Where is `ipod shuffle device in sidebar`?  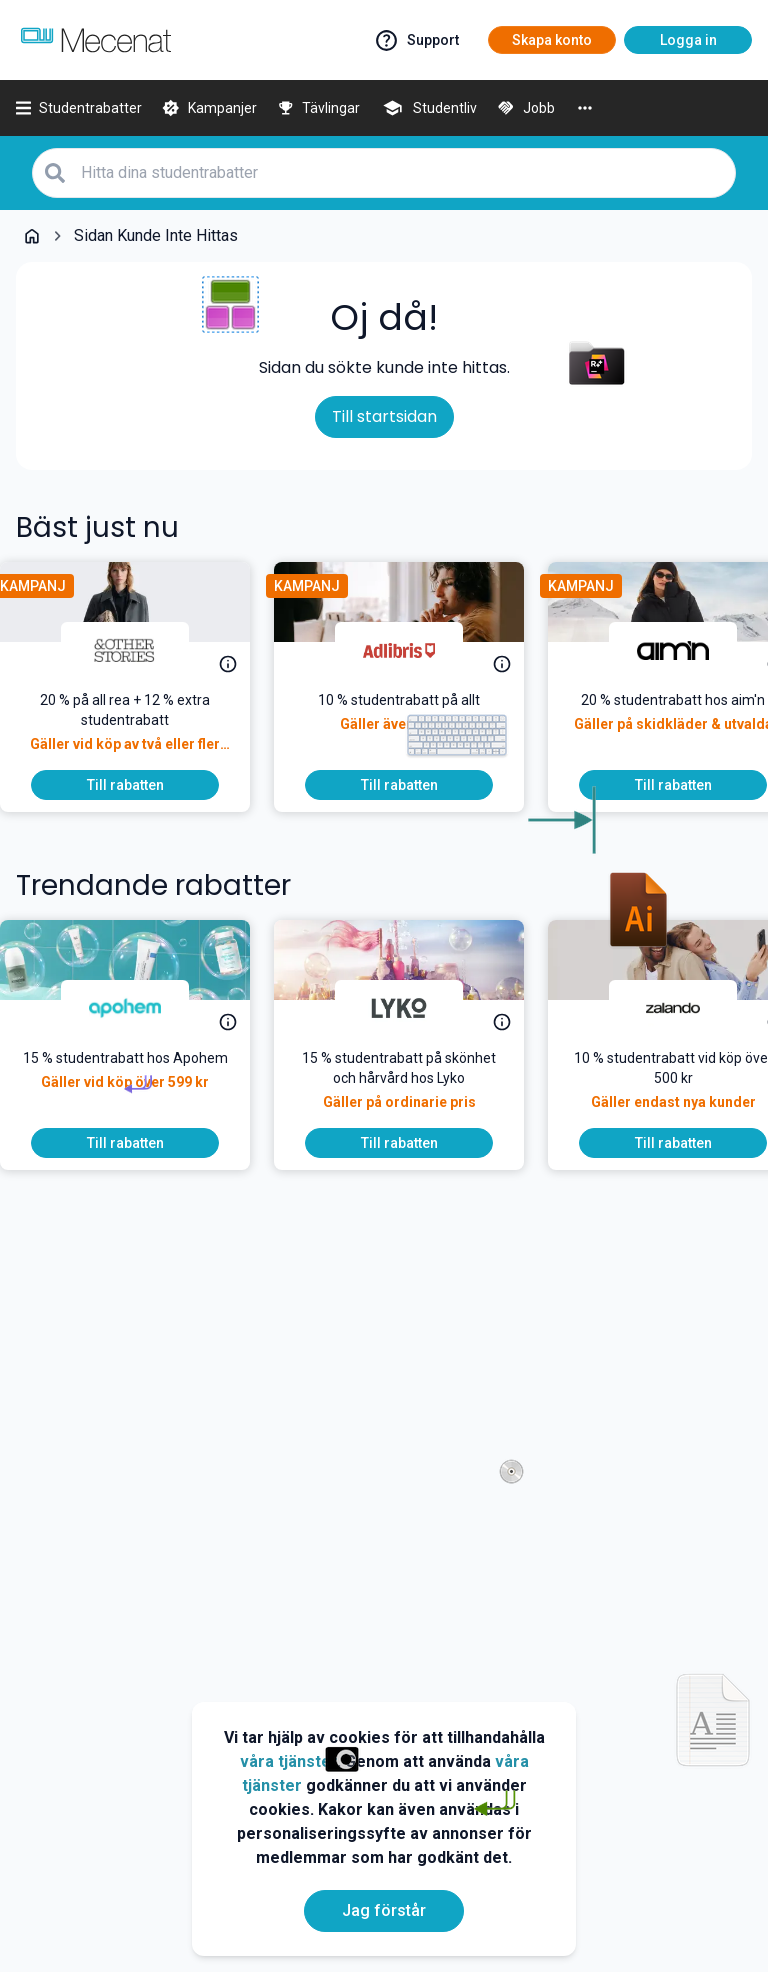
ipod shuffle device in sidebar is located at coordinates (342, 1758).